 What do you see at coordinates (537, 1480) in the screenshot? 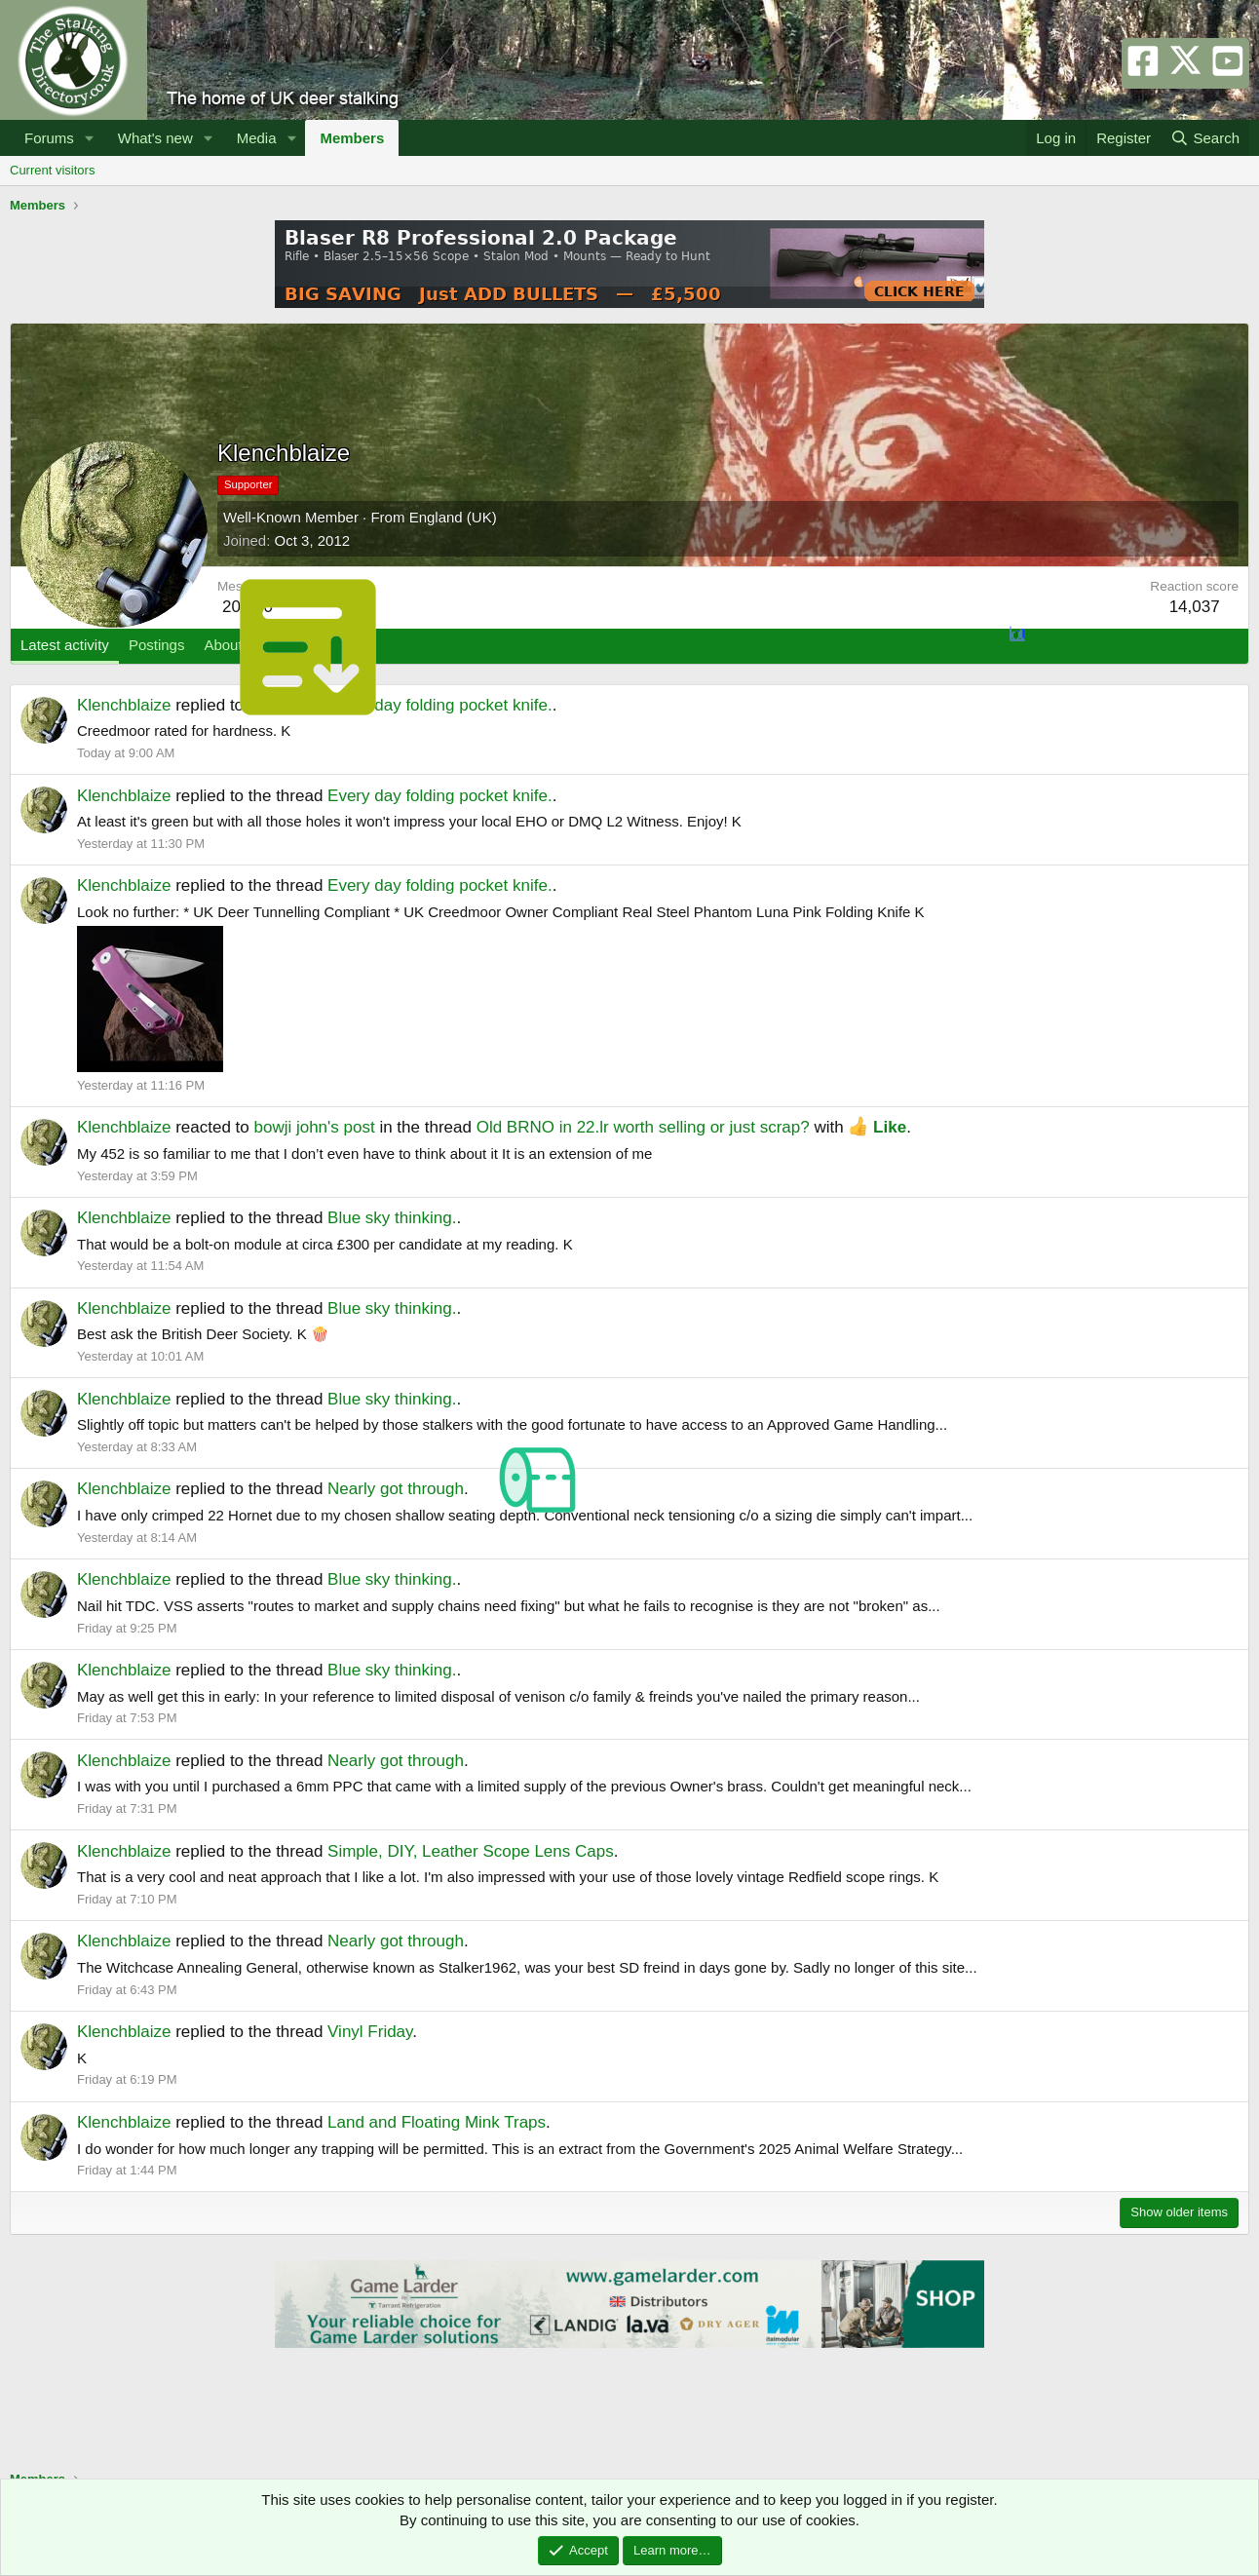
I see `bathroom or restroom location indicator` at bounding box center [537, 1480].